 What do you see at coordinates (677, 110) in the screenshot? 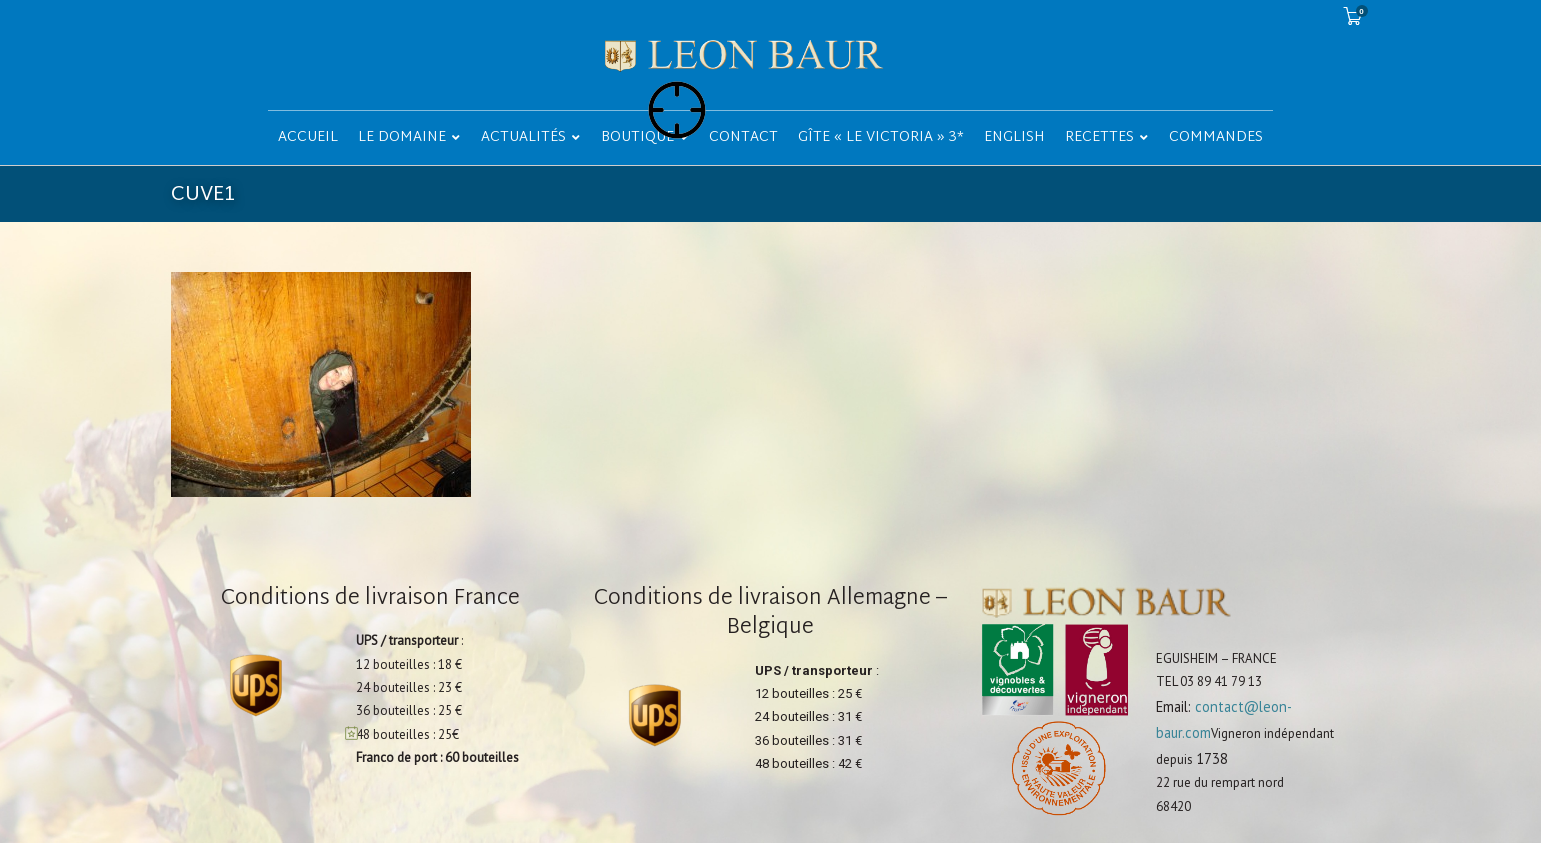
I see `center map on current location` at bounding box center [677, 110].